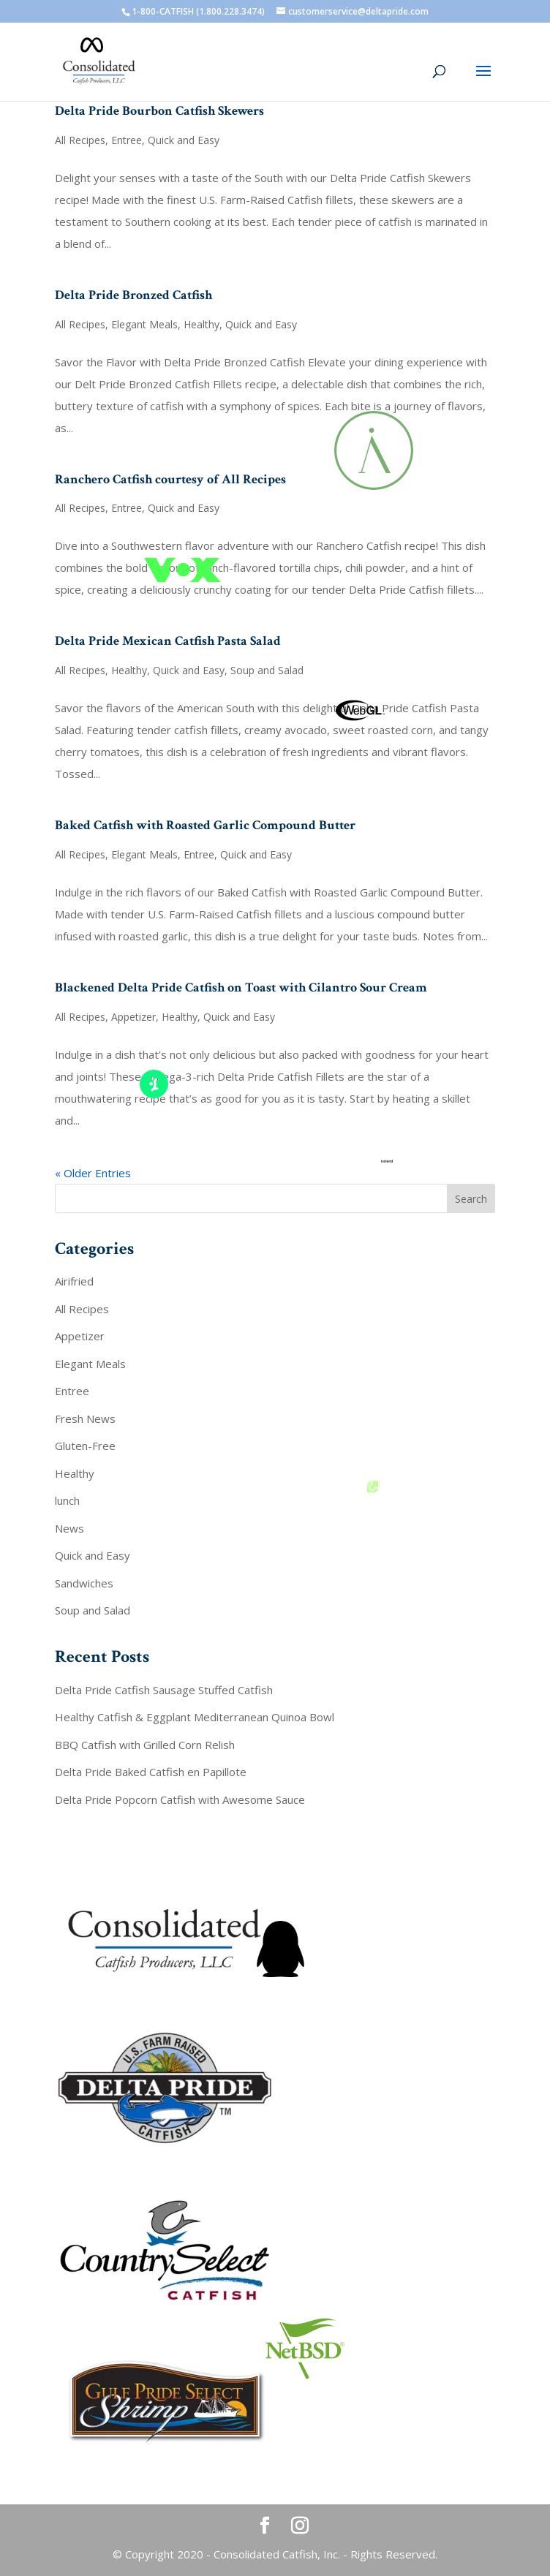 The height and width of the screenshot is (2576, 550). Describe the element at coordinates (374, 450) in the screenshot. I see `open invidious, a privacy-focused youtube frontend` at that location.